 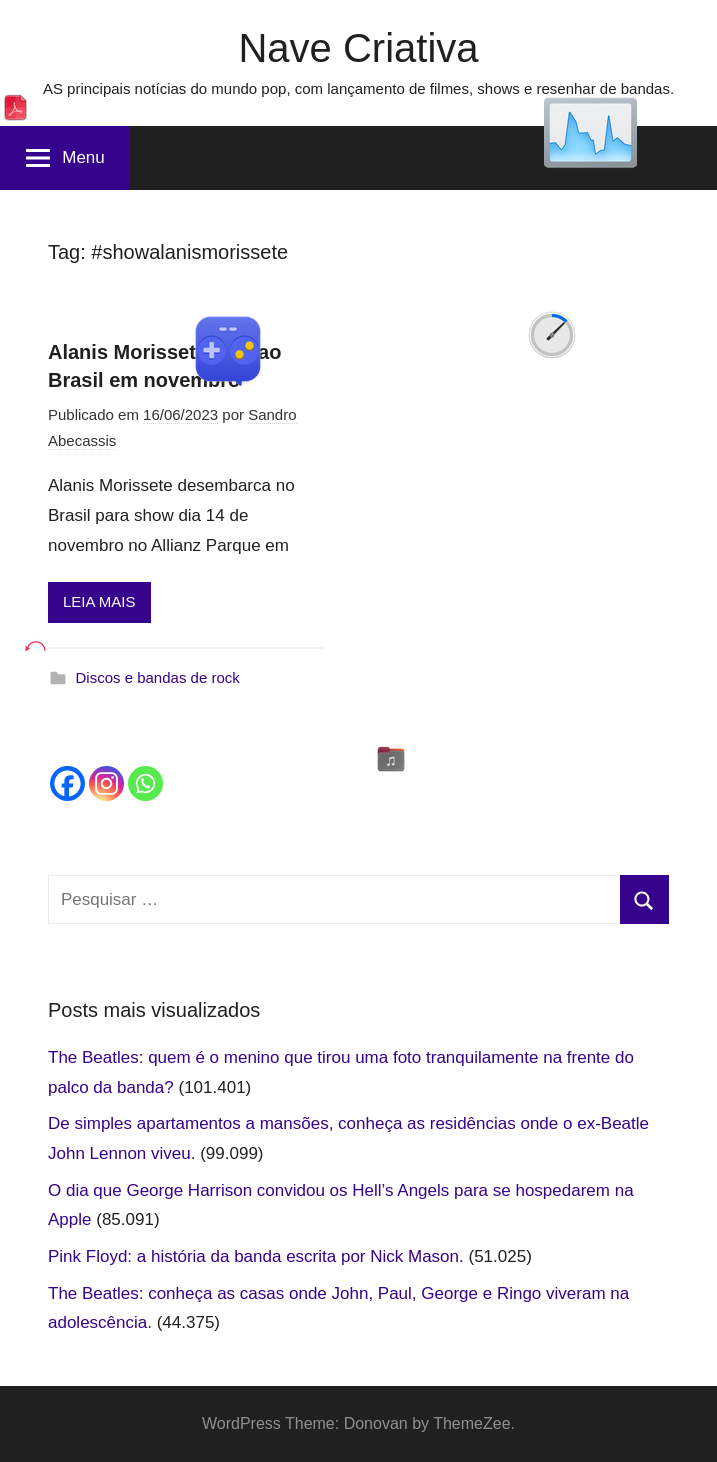 What do you see at coordinates (228, 349) in the screenshot?
I see `open dissent messaging app` at bounding box center [228, 349].